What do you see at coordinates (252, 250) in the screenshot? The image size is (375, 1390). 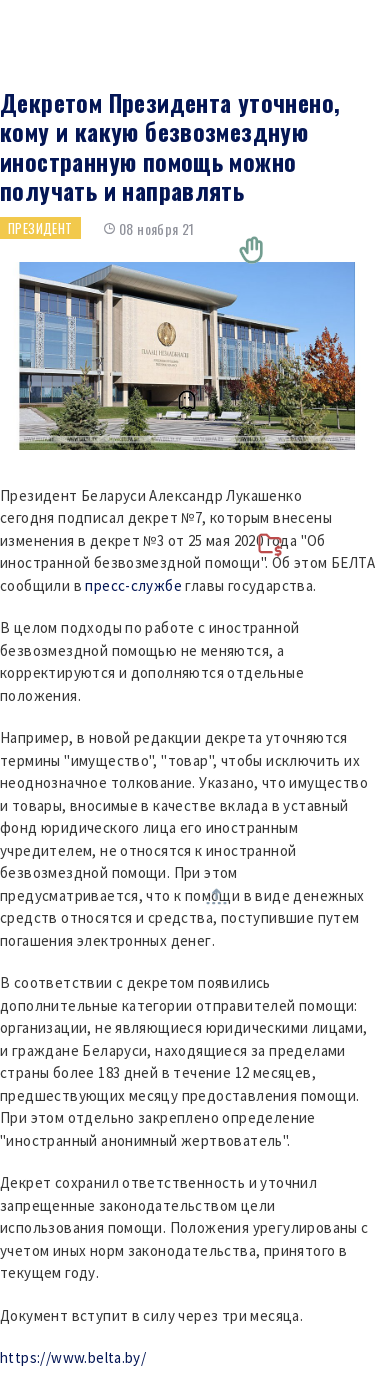 I see `stop or pause an action` at bounding box center [252, 250].